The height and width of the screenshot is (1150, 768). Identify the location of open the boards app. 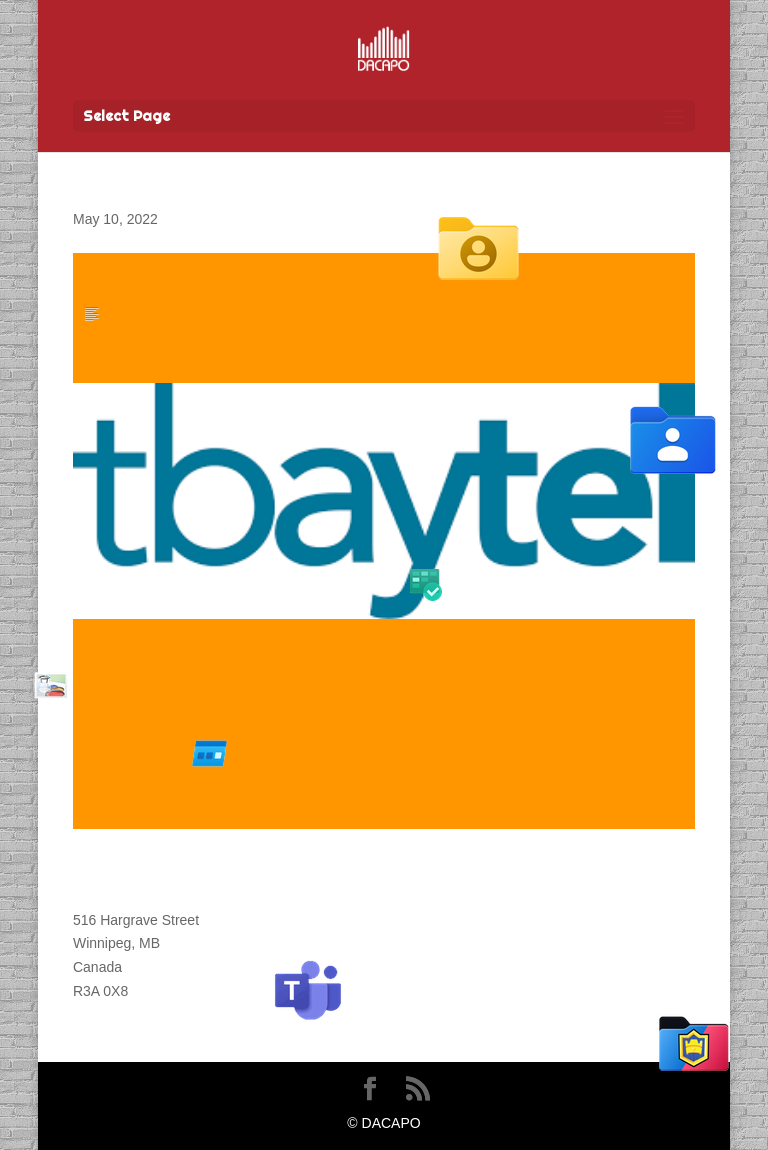
(426, 585).